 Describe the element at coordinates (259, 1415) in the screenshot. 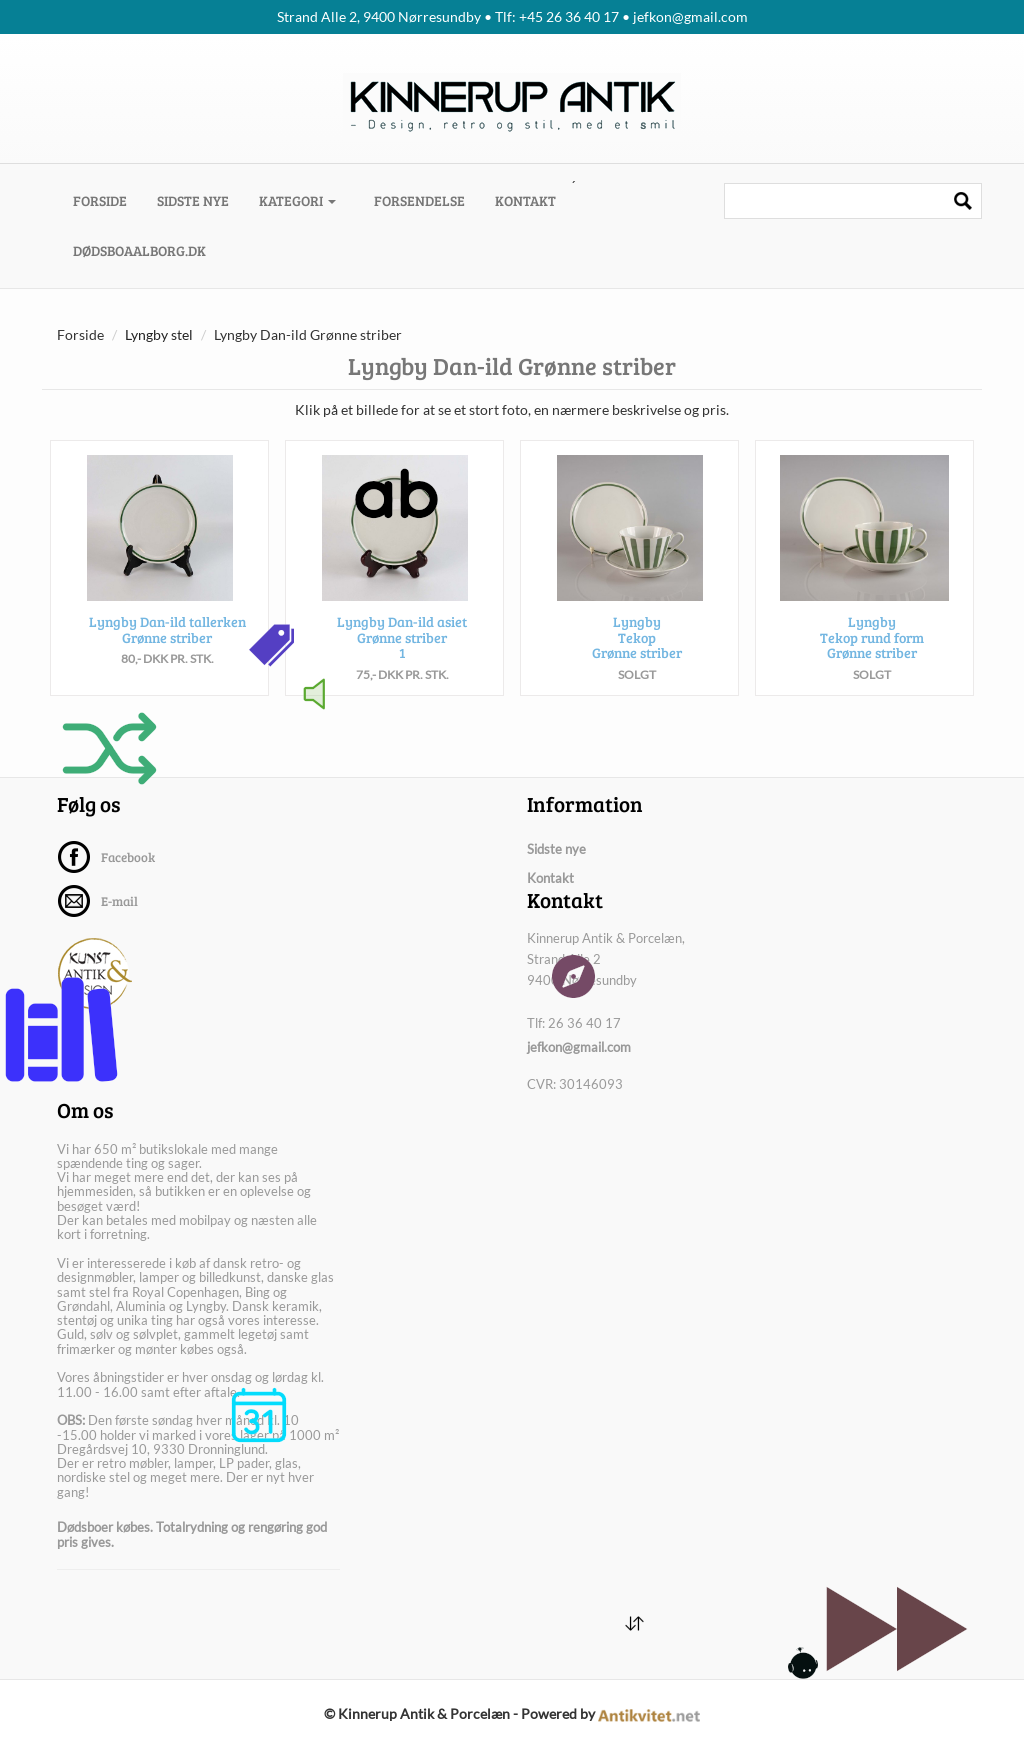

I see `view or select a specific date` at that location.